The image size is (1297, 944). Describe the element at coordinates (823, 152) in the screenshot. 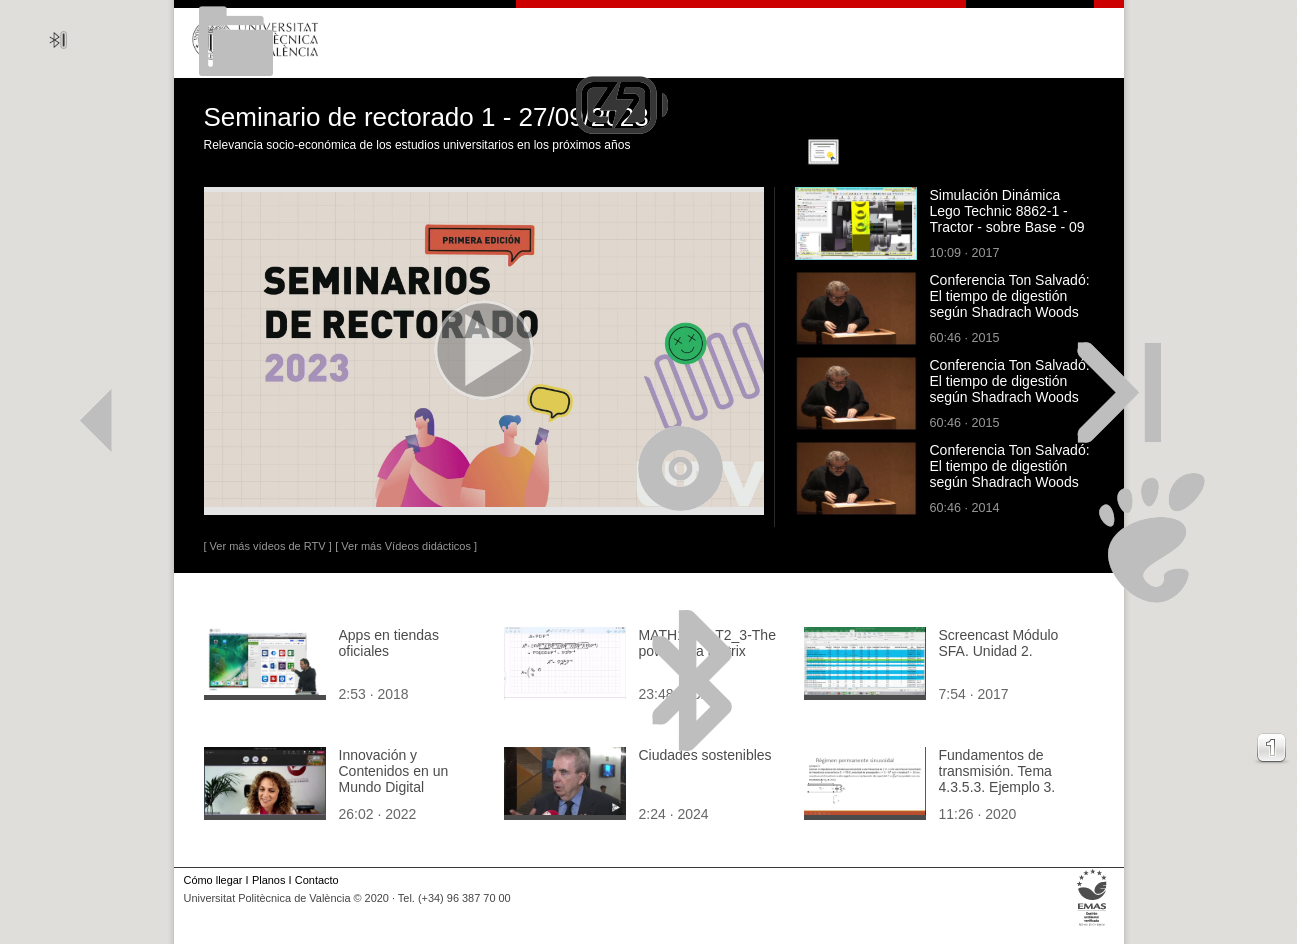

I see `indicates a certificate or credential file` at that location.